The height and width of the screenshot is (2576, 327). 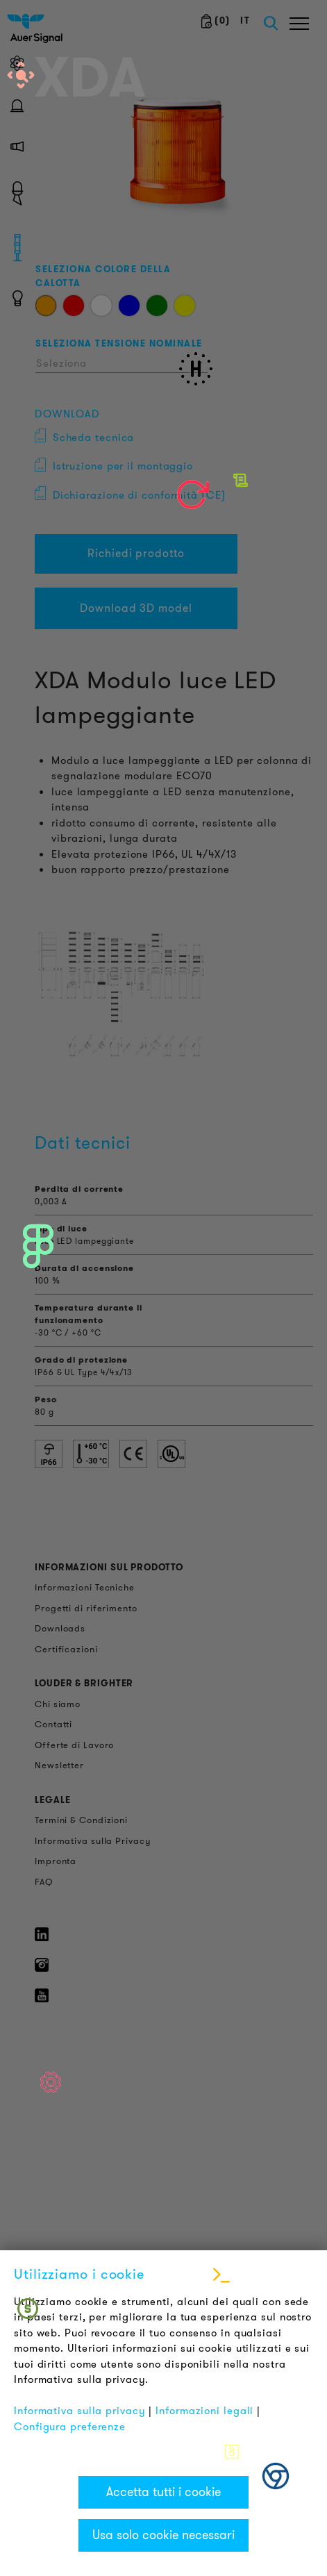 I want to click on open settings, so click(x=51, y=2082).